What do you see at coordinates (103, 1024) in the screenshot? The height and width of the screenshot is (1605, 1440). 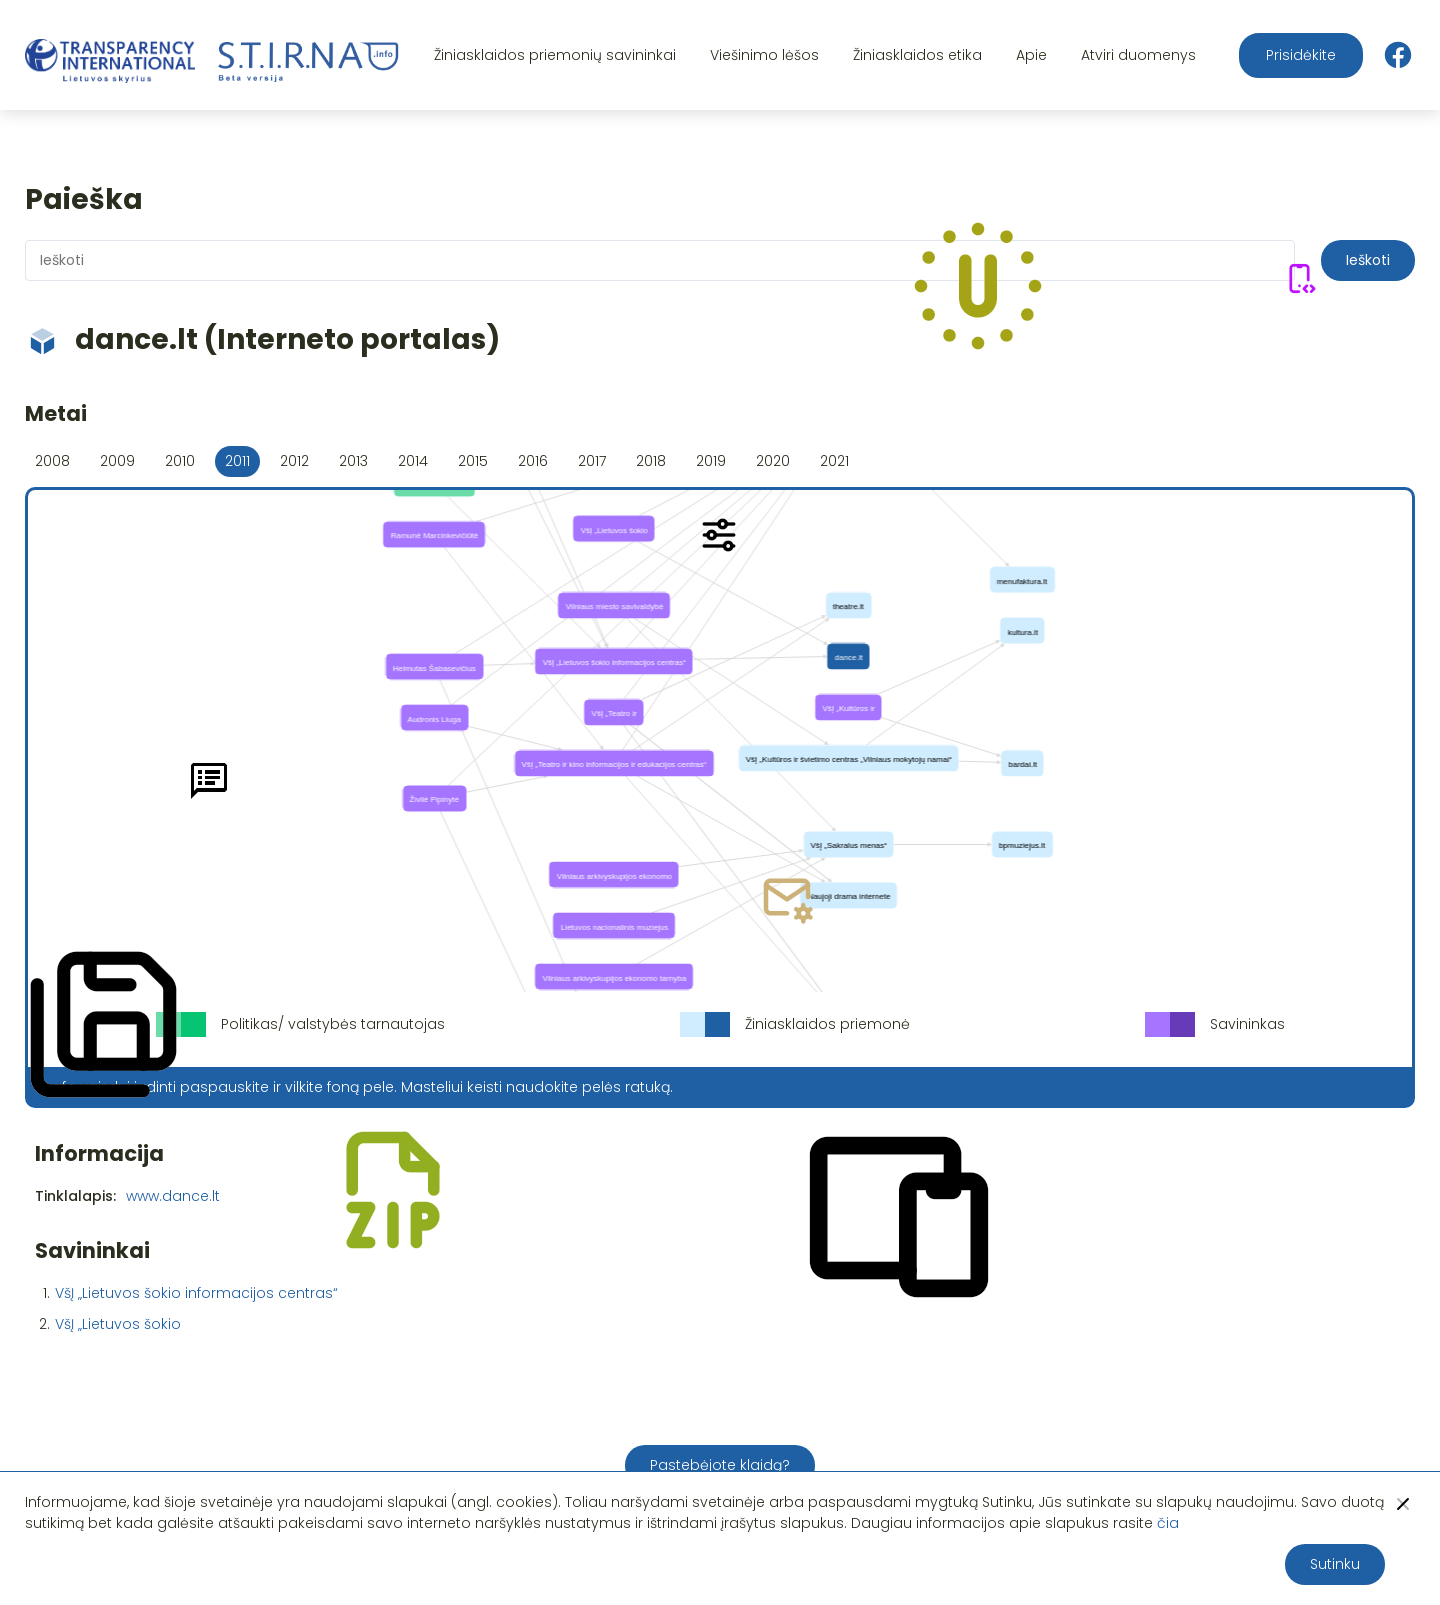 I see `save all open files at once` at bounding box center [103, 1024].